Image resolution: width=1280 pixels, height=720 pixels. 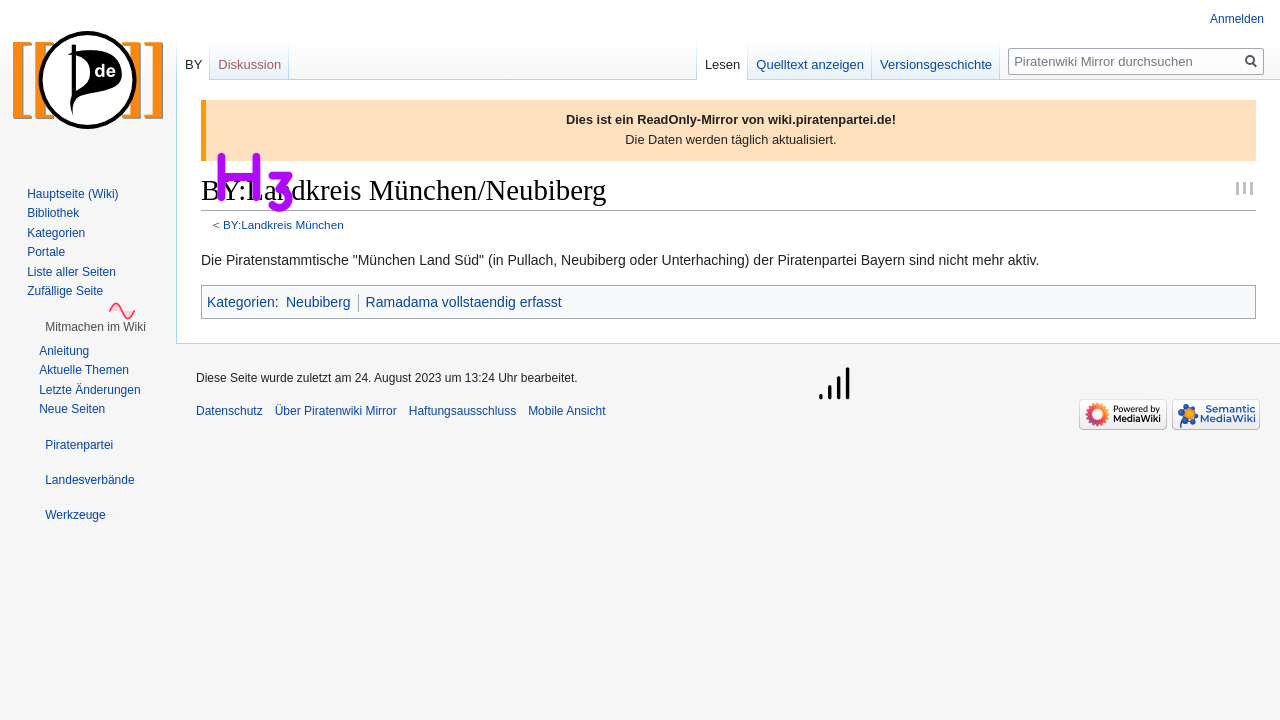 I want to click on adjust audio or sound wave settings, so click(x=122, y=311).